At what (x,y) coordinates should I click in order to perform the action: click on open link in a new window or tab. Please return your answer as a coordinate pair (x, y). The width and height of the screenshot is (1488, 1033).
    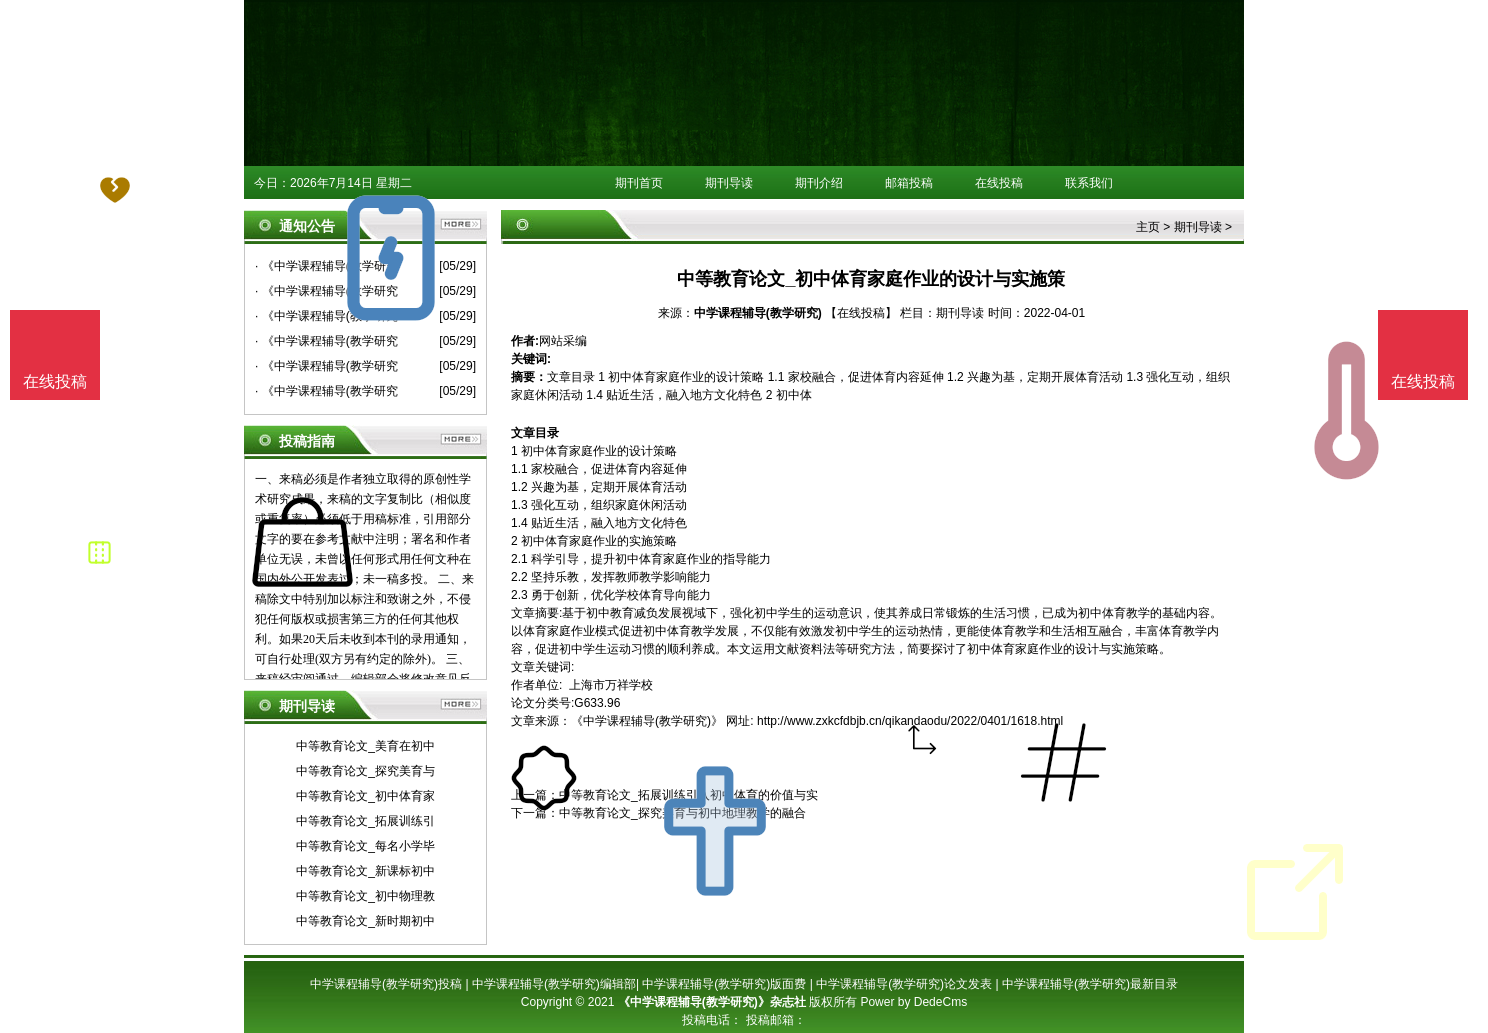
    Looking at the image, I should click on (1295, 892).